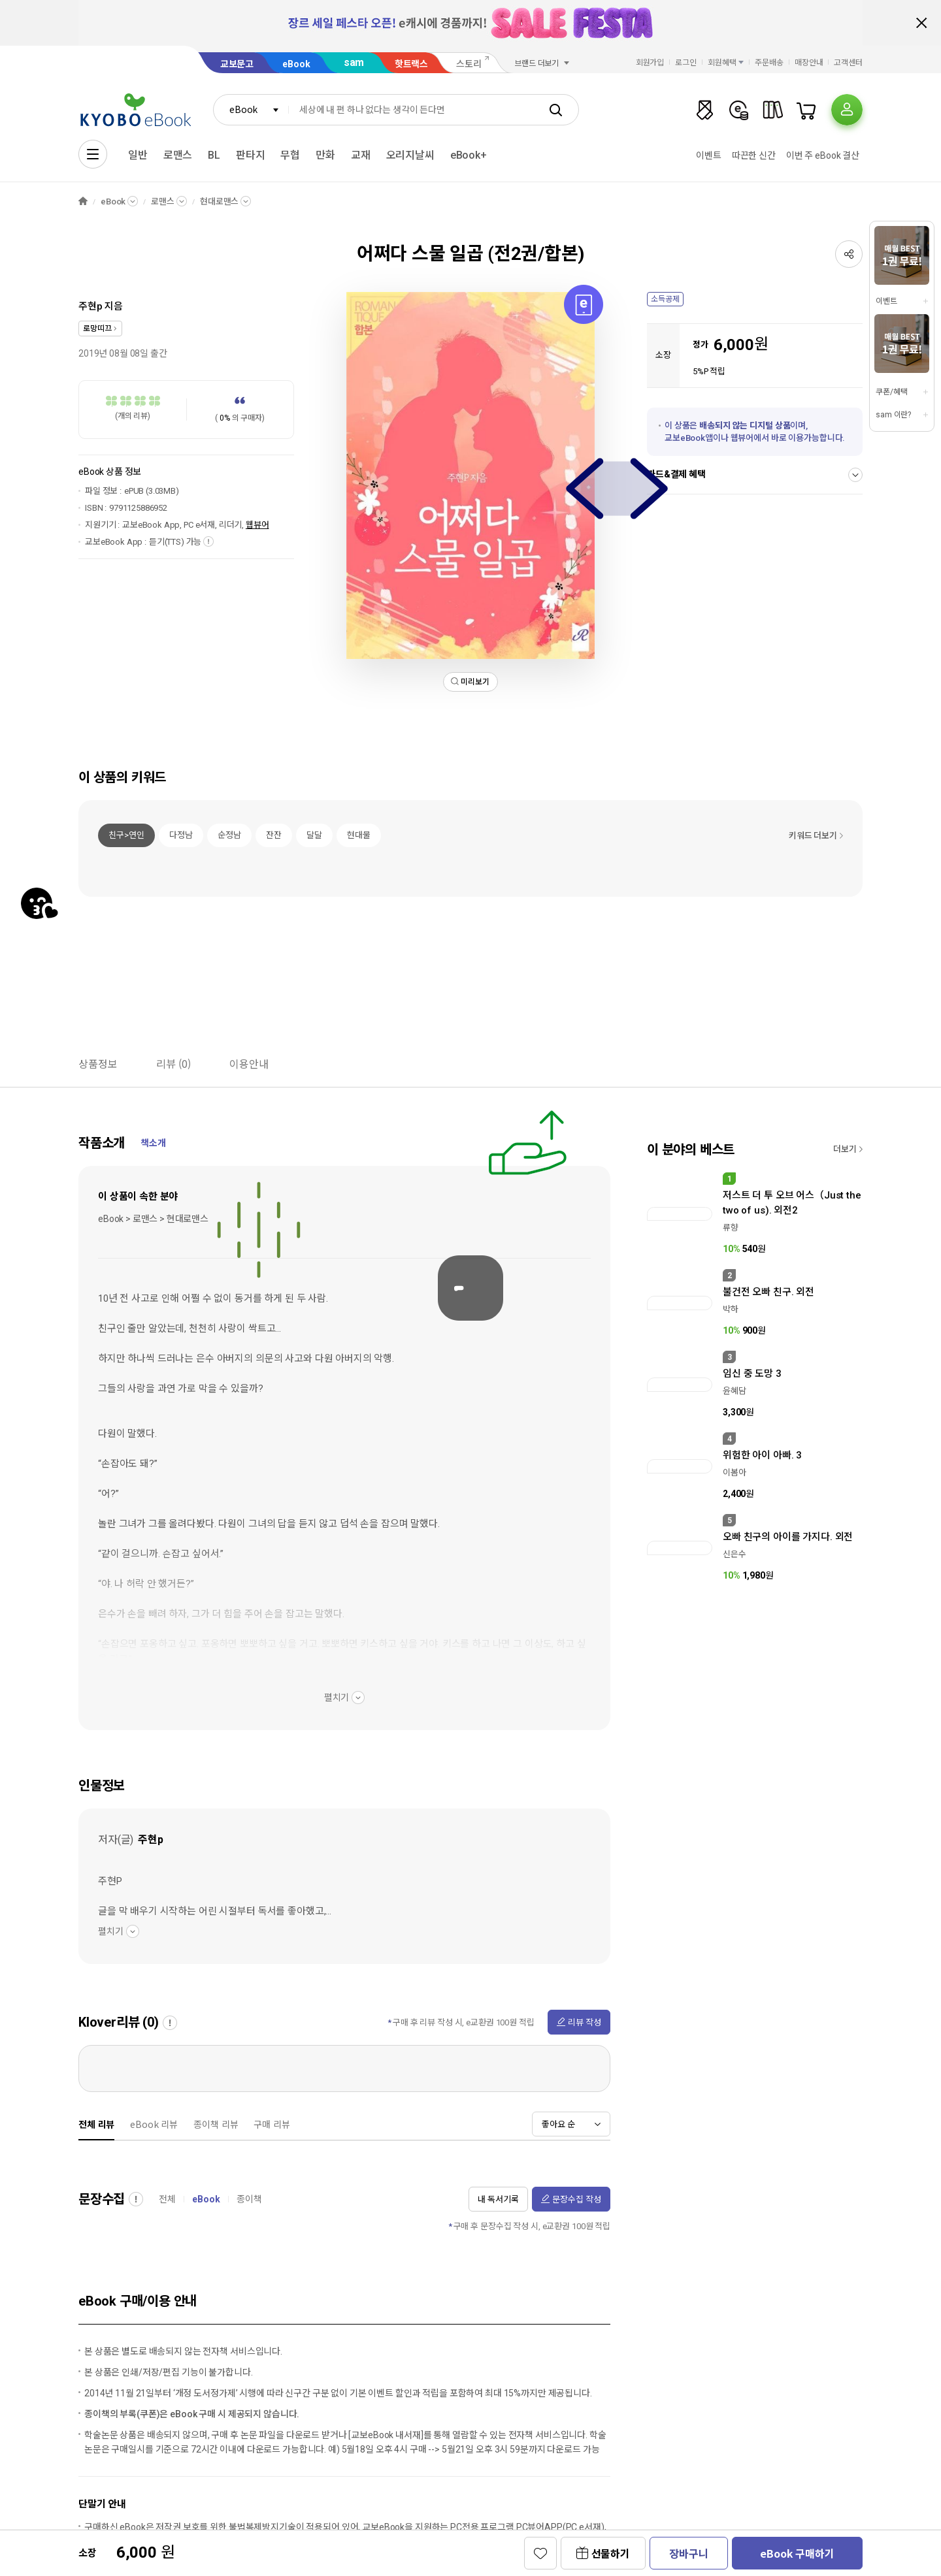 Image resolution: width=941 pixels, height=2576 pixels. I want to click on open google podcasts, so click(259, 1230).